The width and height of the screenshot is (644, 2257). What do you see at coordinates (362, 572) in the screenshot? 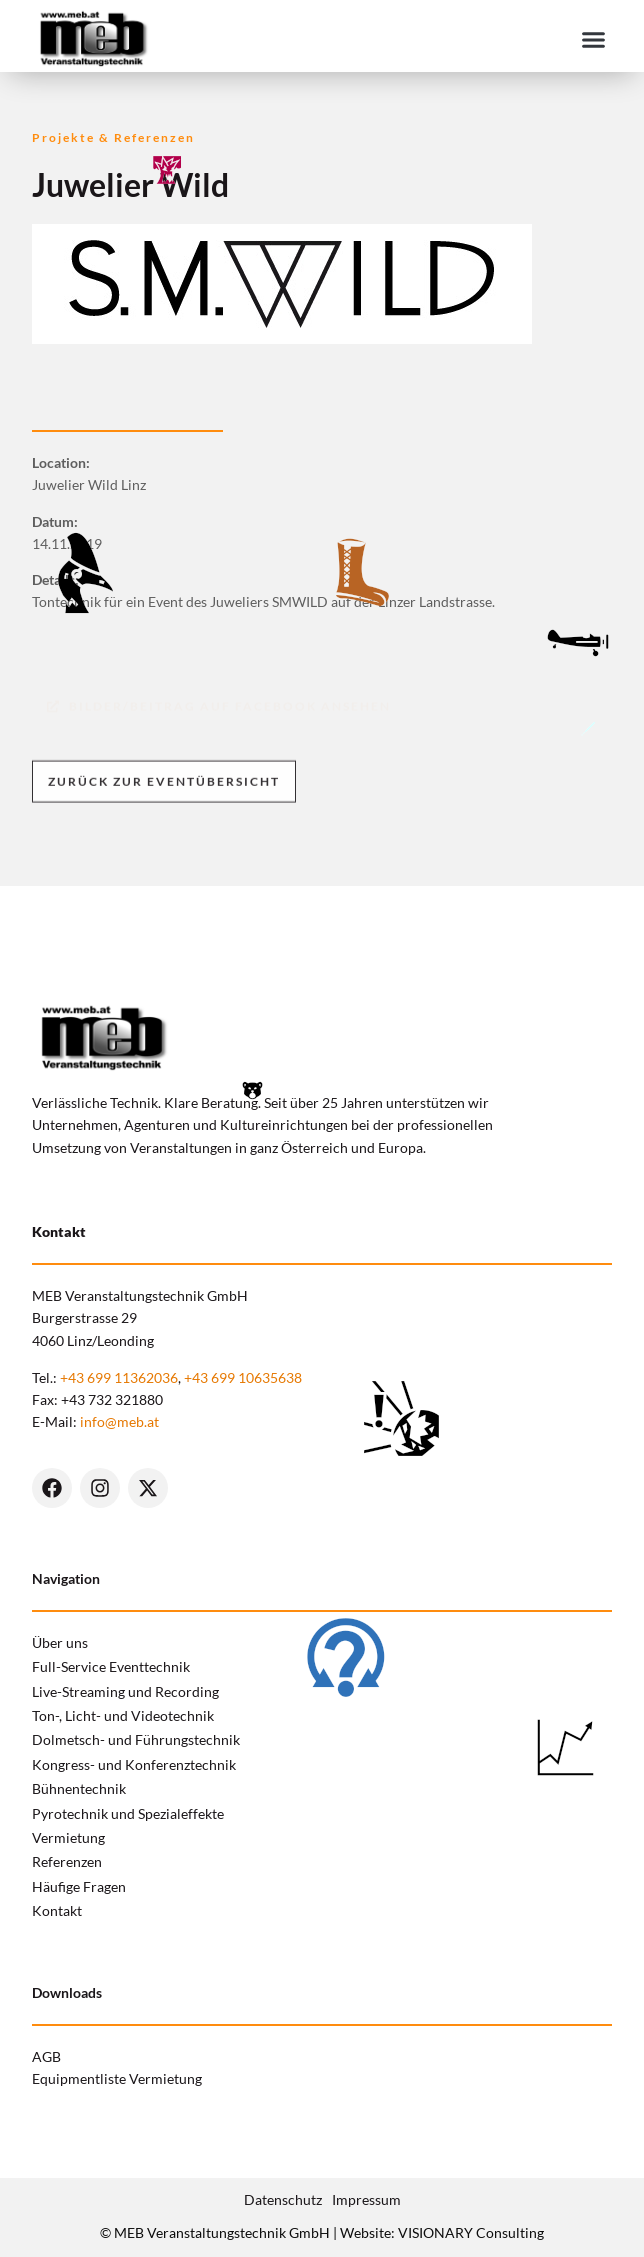
I see `select footwear or boot equipment` at bounding box center [362, 572].